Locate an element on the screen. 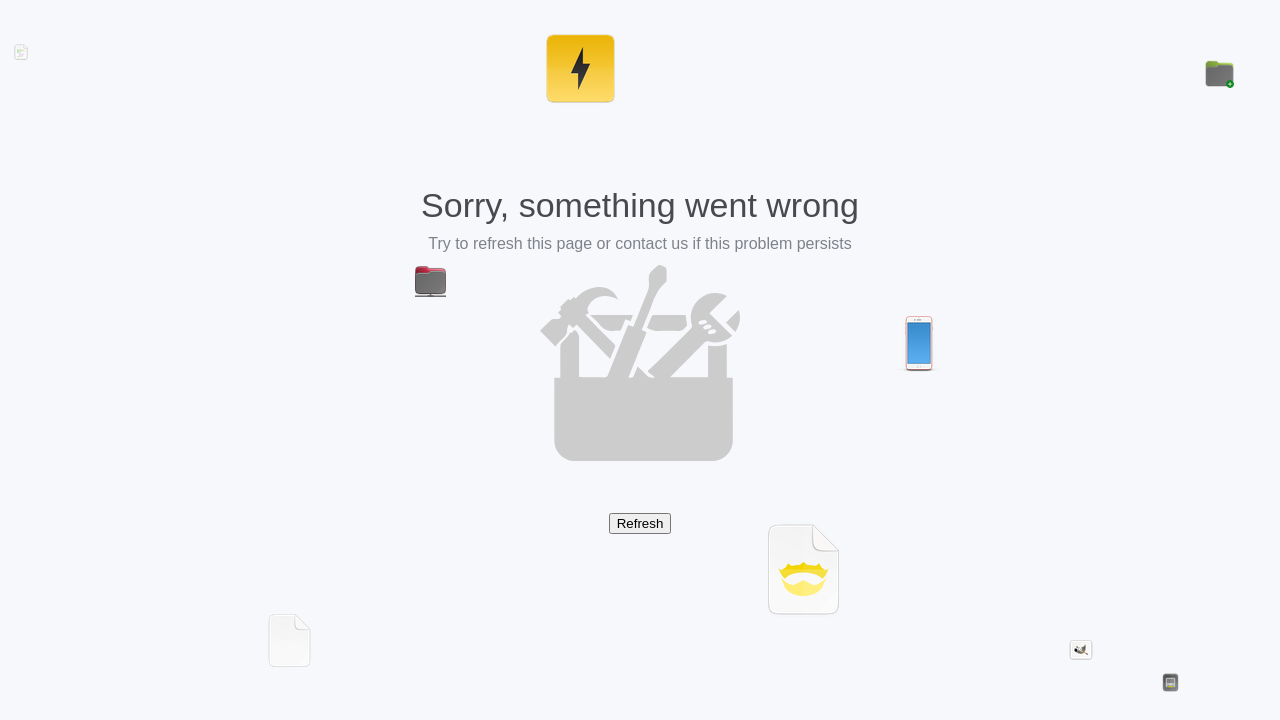  compressed GIMP project file is located at coordinates (1081, 649).